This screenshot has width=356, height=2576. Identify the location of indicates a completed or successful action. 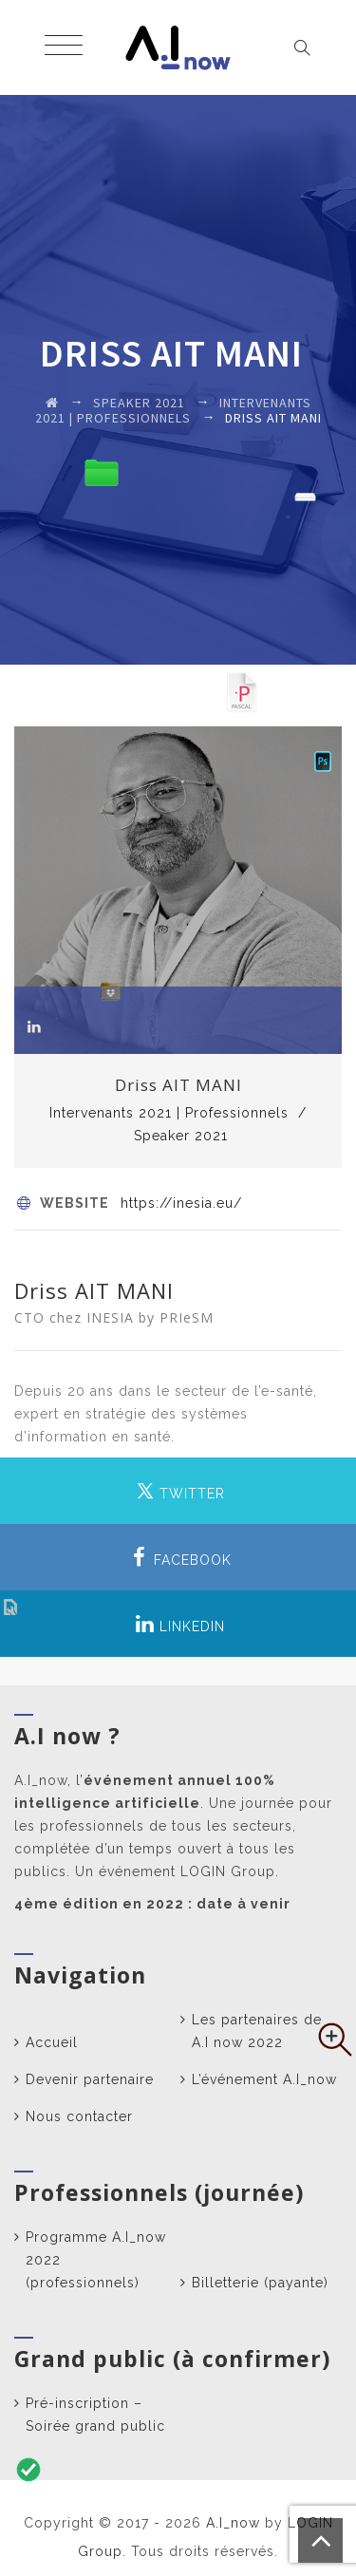
(28, 2470).